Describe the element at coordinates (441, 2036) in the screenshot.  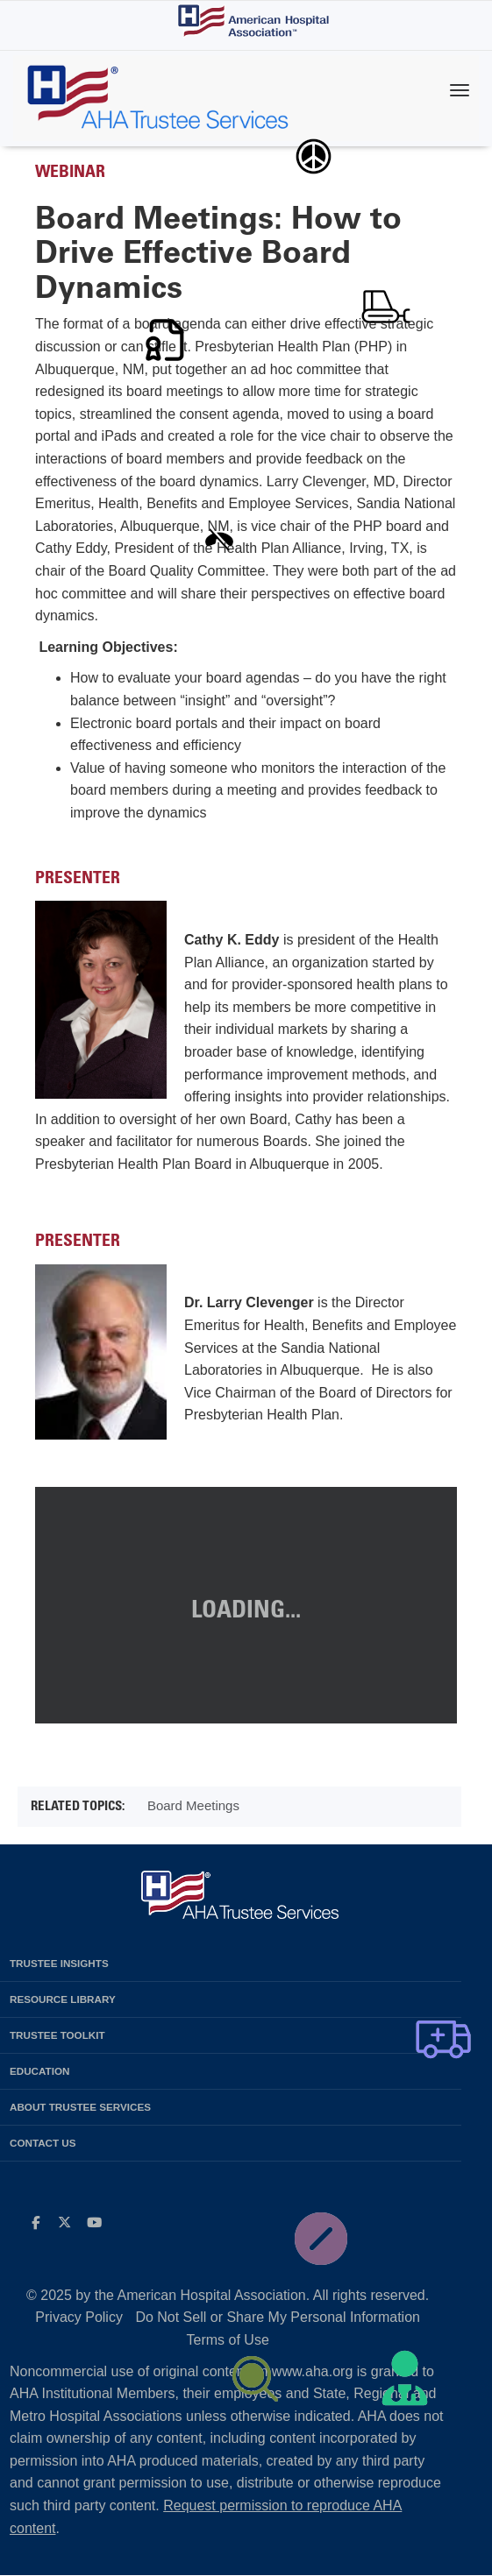
I see `access emergency medical services` at that location.